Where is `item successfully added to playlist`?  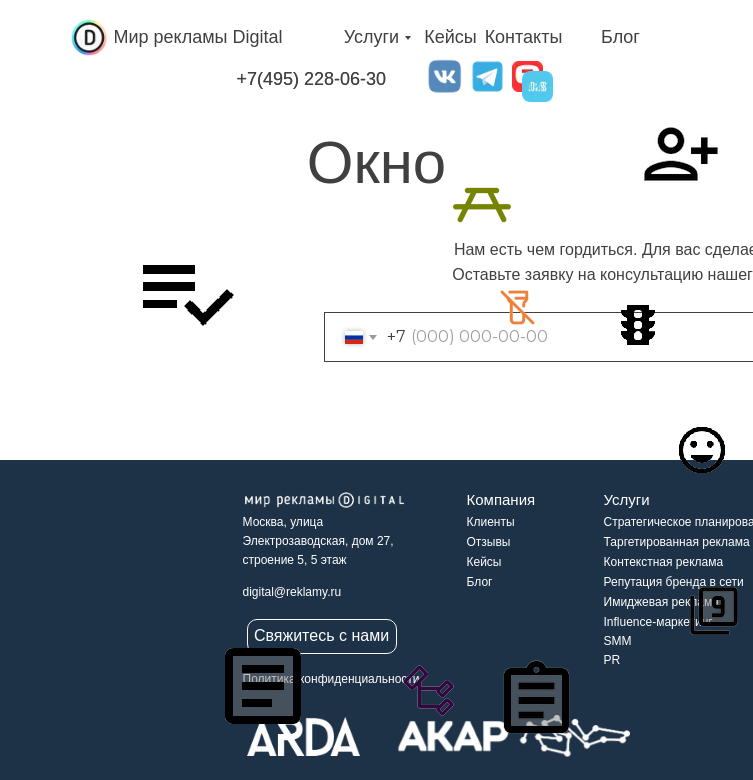 item successfully added to playlist is located at coordinates (186, 291).